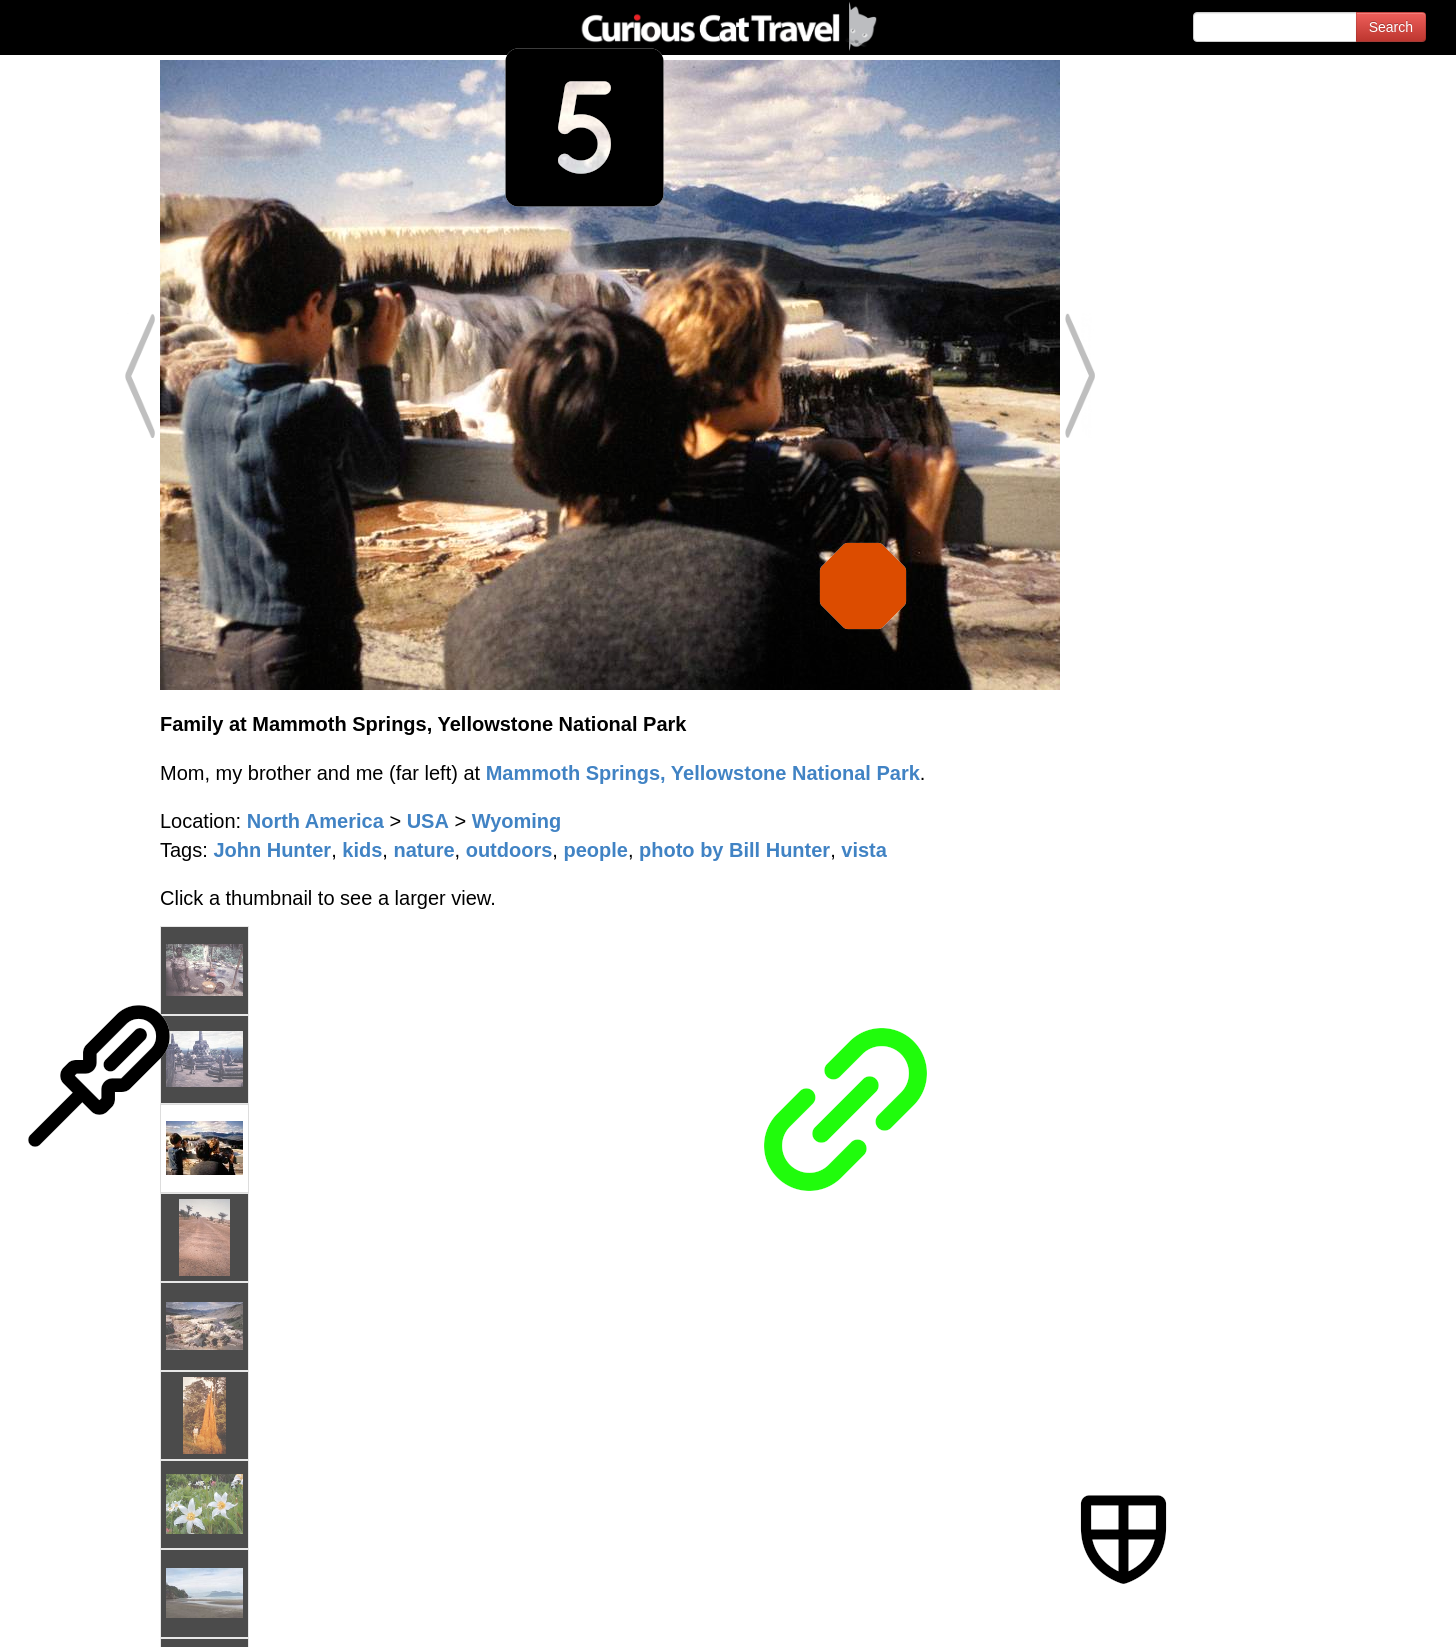  I want to click on indicates step 5 in a numbered sequence, so click(584, 127).